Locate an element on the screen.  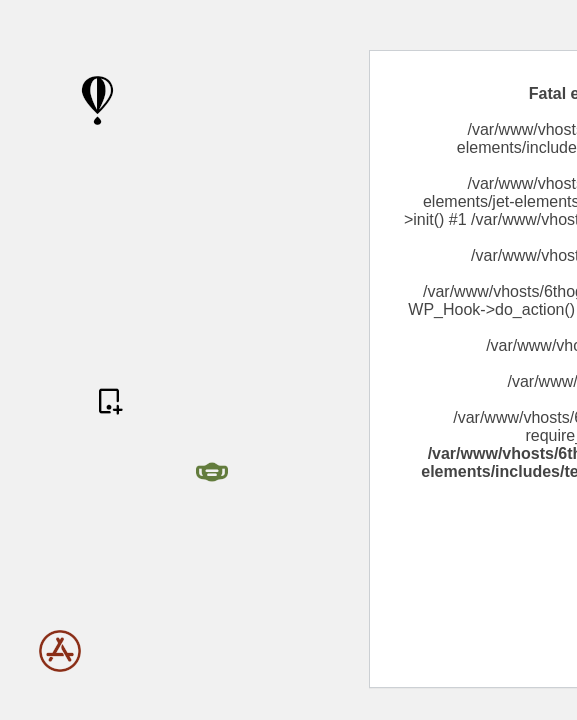
add a new tablet device is located at coordinates (109, 401).